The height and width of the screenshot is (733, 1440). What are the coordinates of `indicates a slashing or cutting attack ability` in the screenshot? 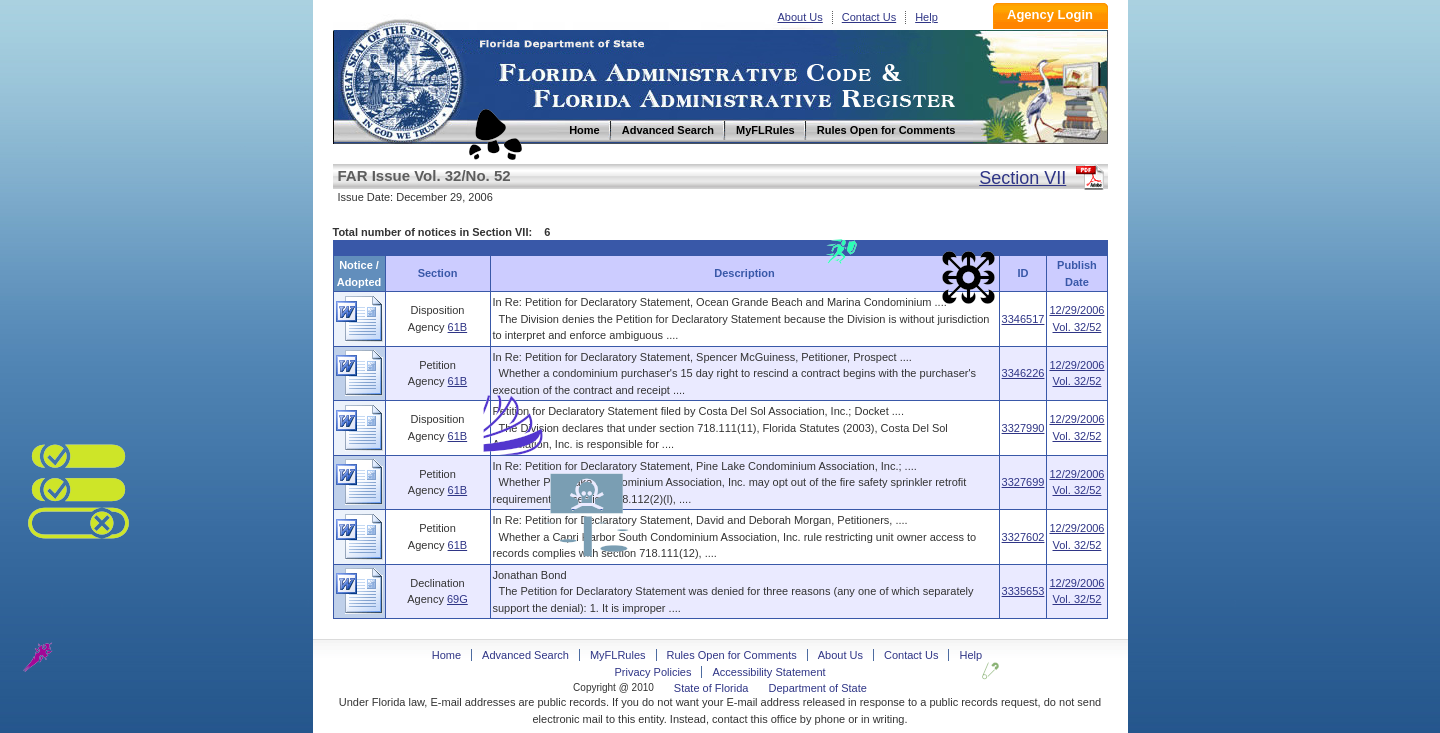 It's located at (513, 425).